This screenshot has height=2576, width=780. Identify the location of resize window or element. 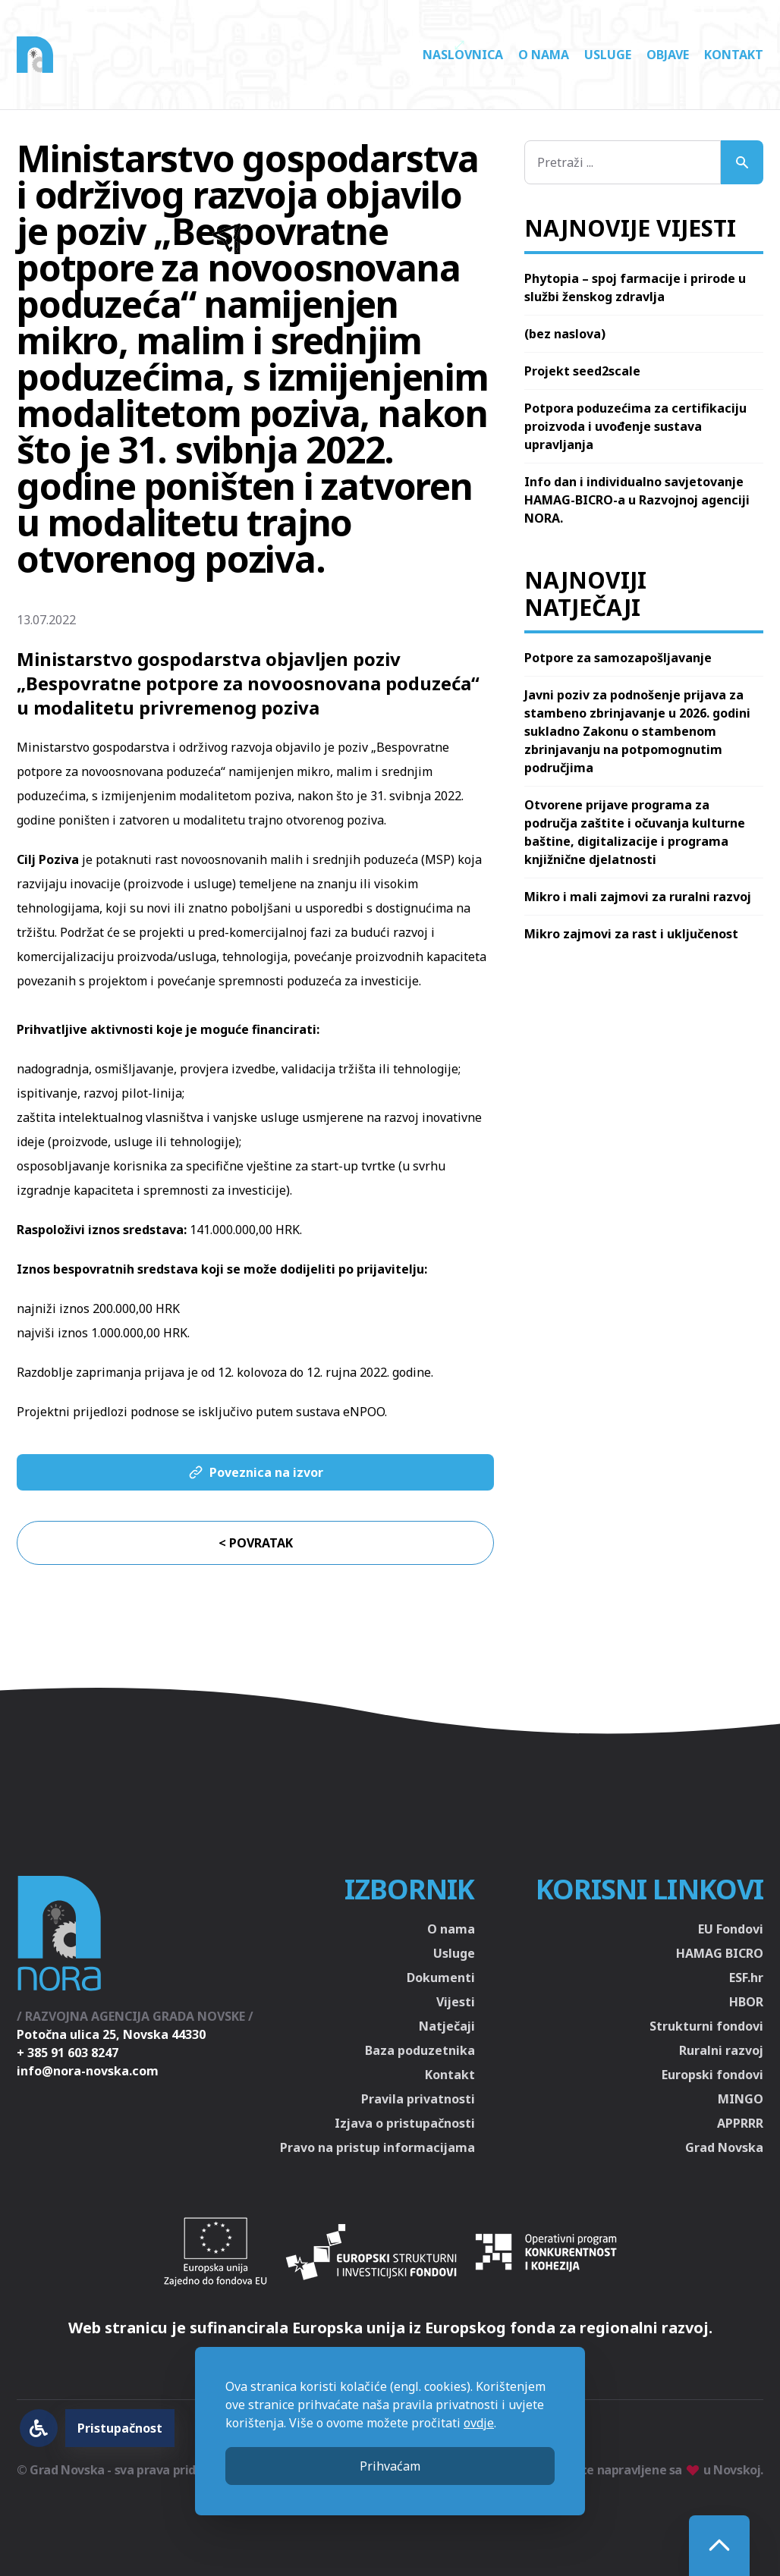
(459, 45).